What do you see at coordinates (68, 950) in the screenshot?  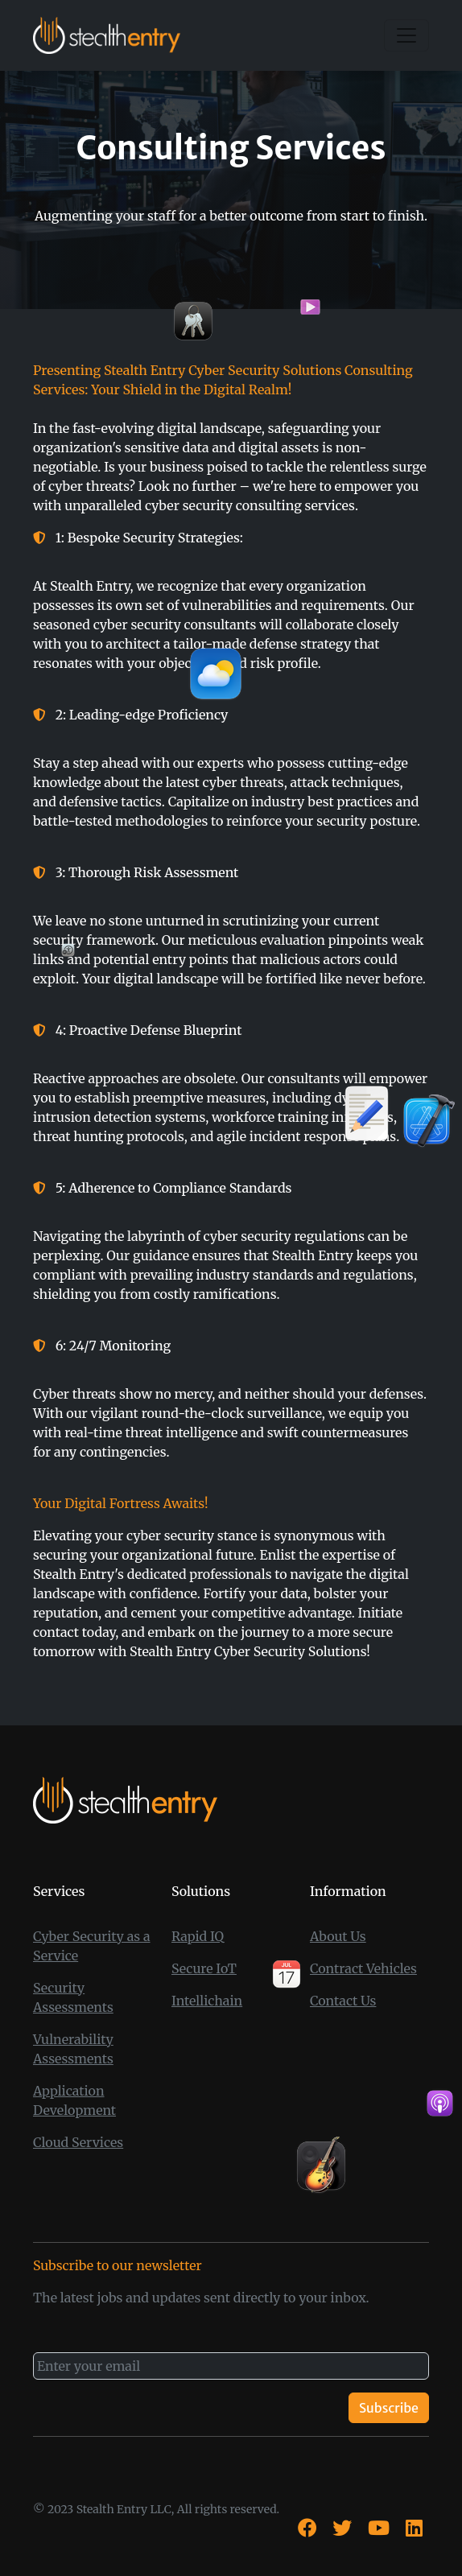 I see `open VoiceOver accessibility utility` at bounding box center [68, 950].